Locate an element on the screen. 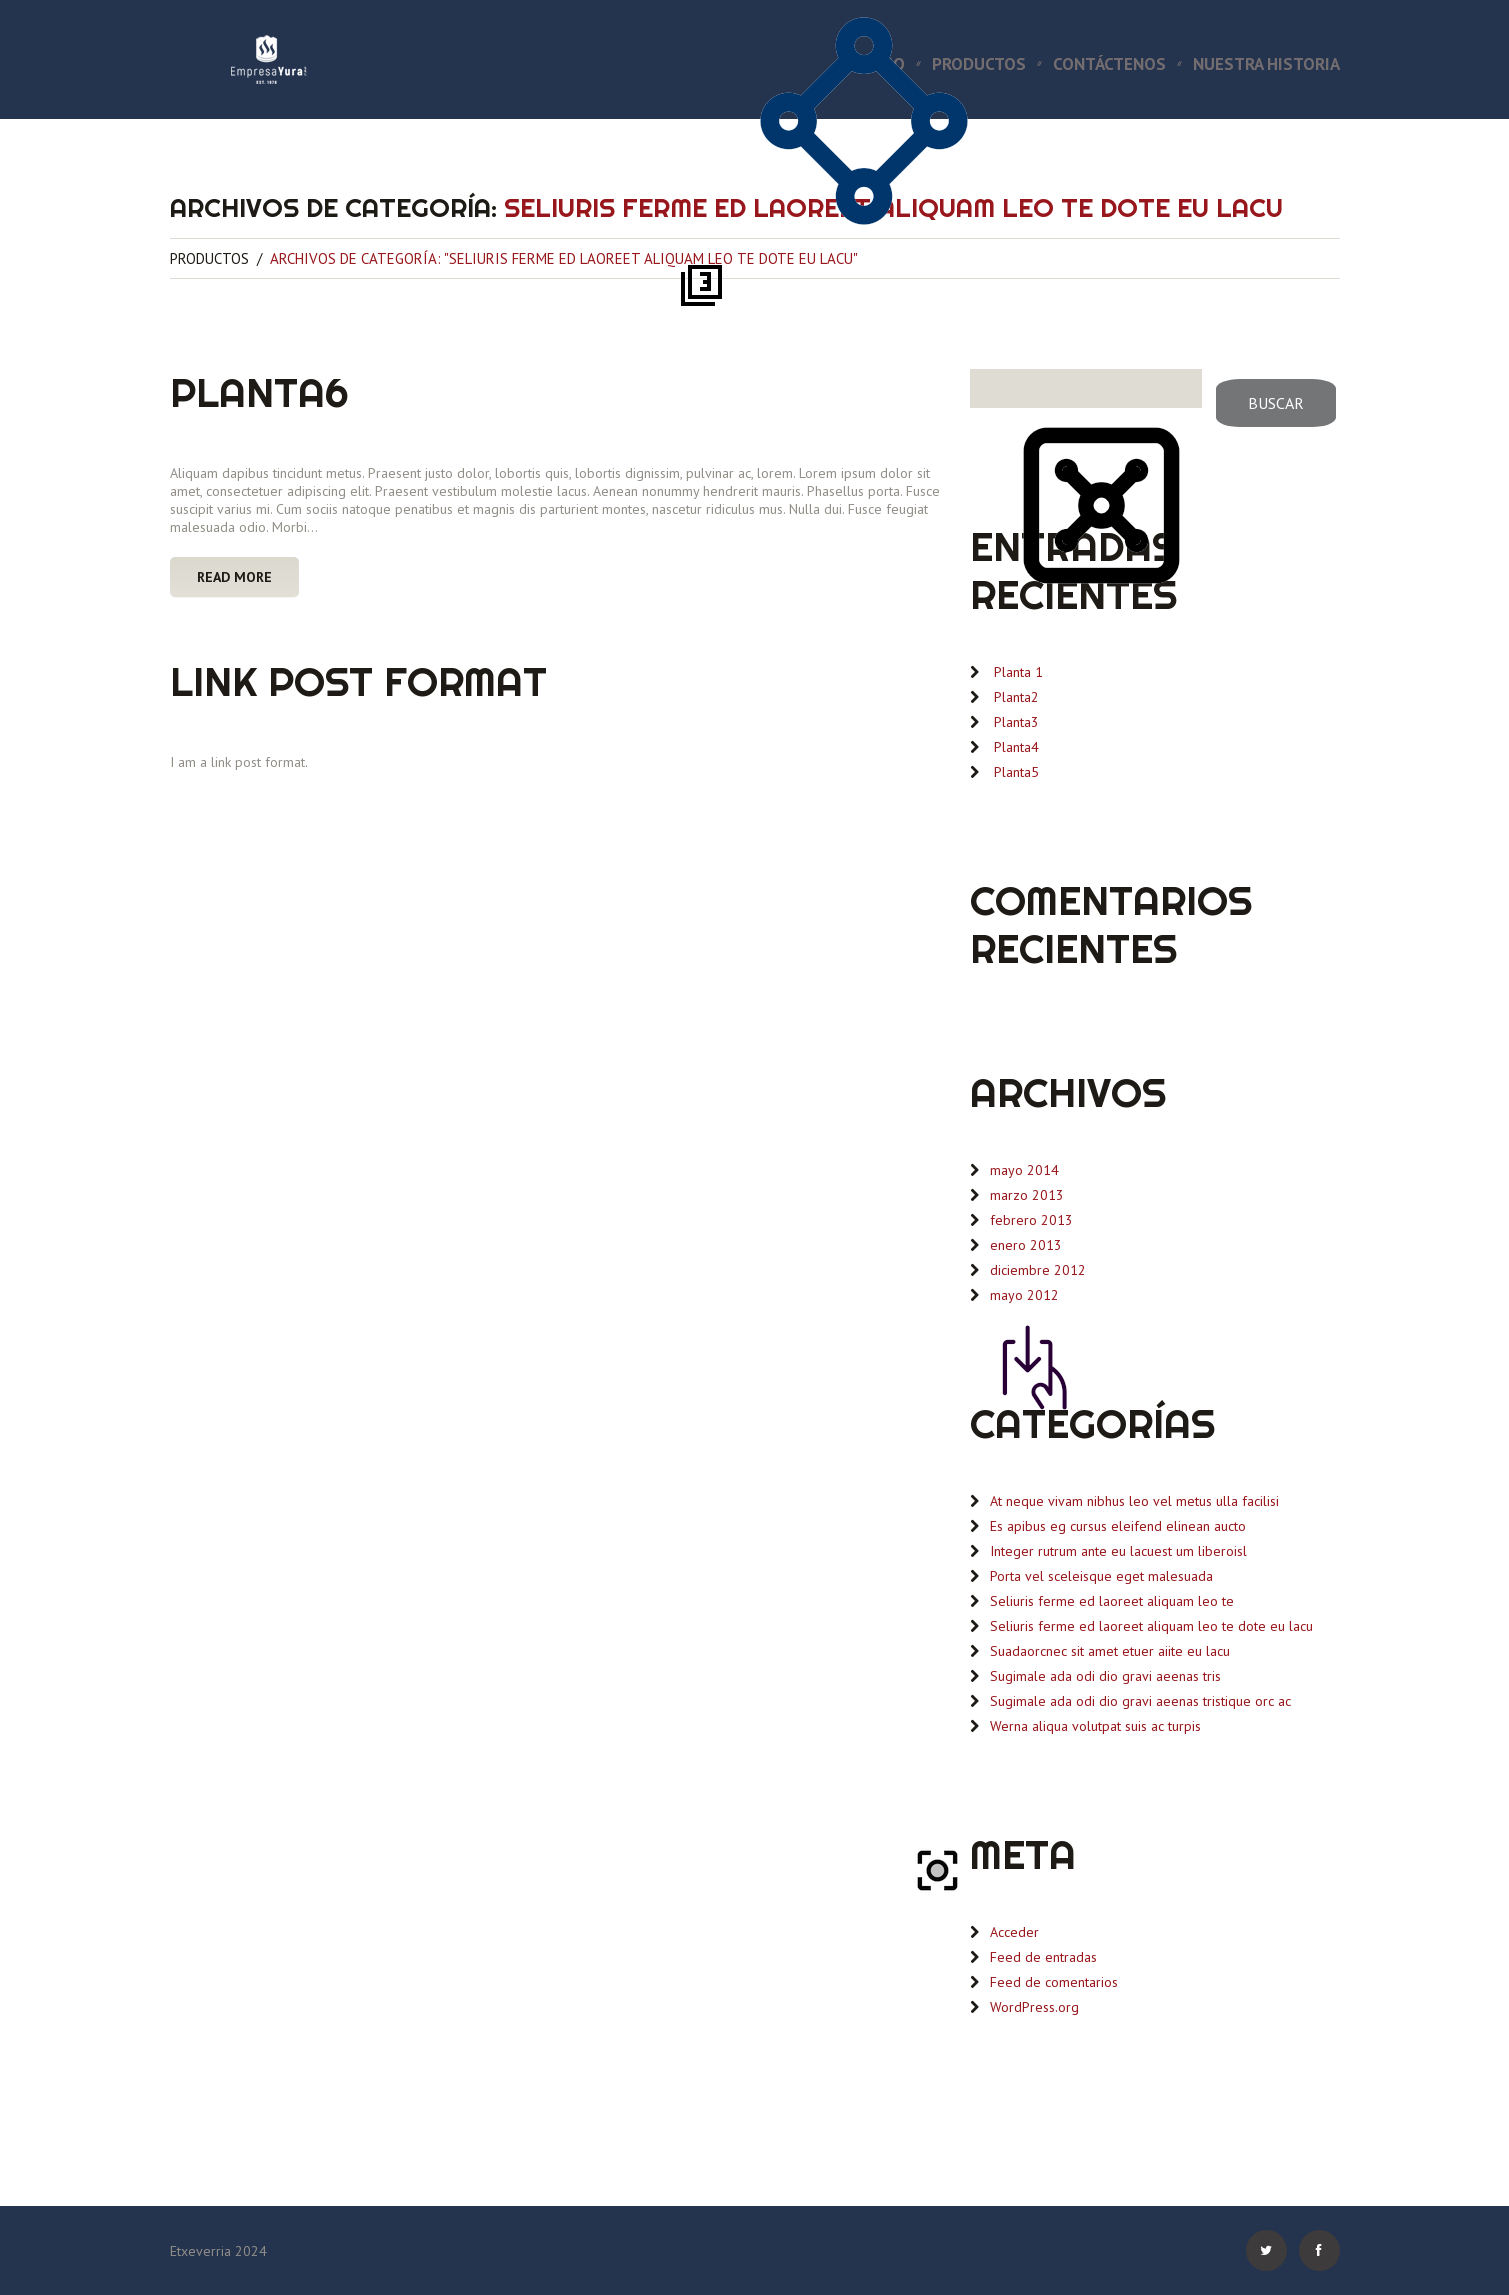  access secure storage or vault is located at coordinates (1101, 505).